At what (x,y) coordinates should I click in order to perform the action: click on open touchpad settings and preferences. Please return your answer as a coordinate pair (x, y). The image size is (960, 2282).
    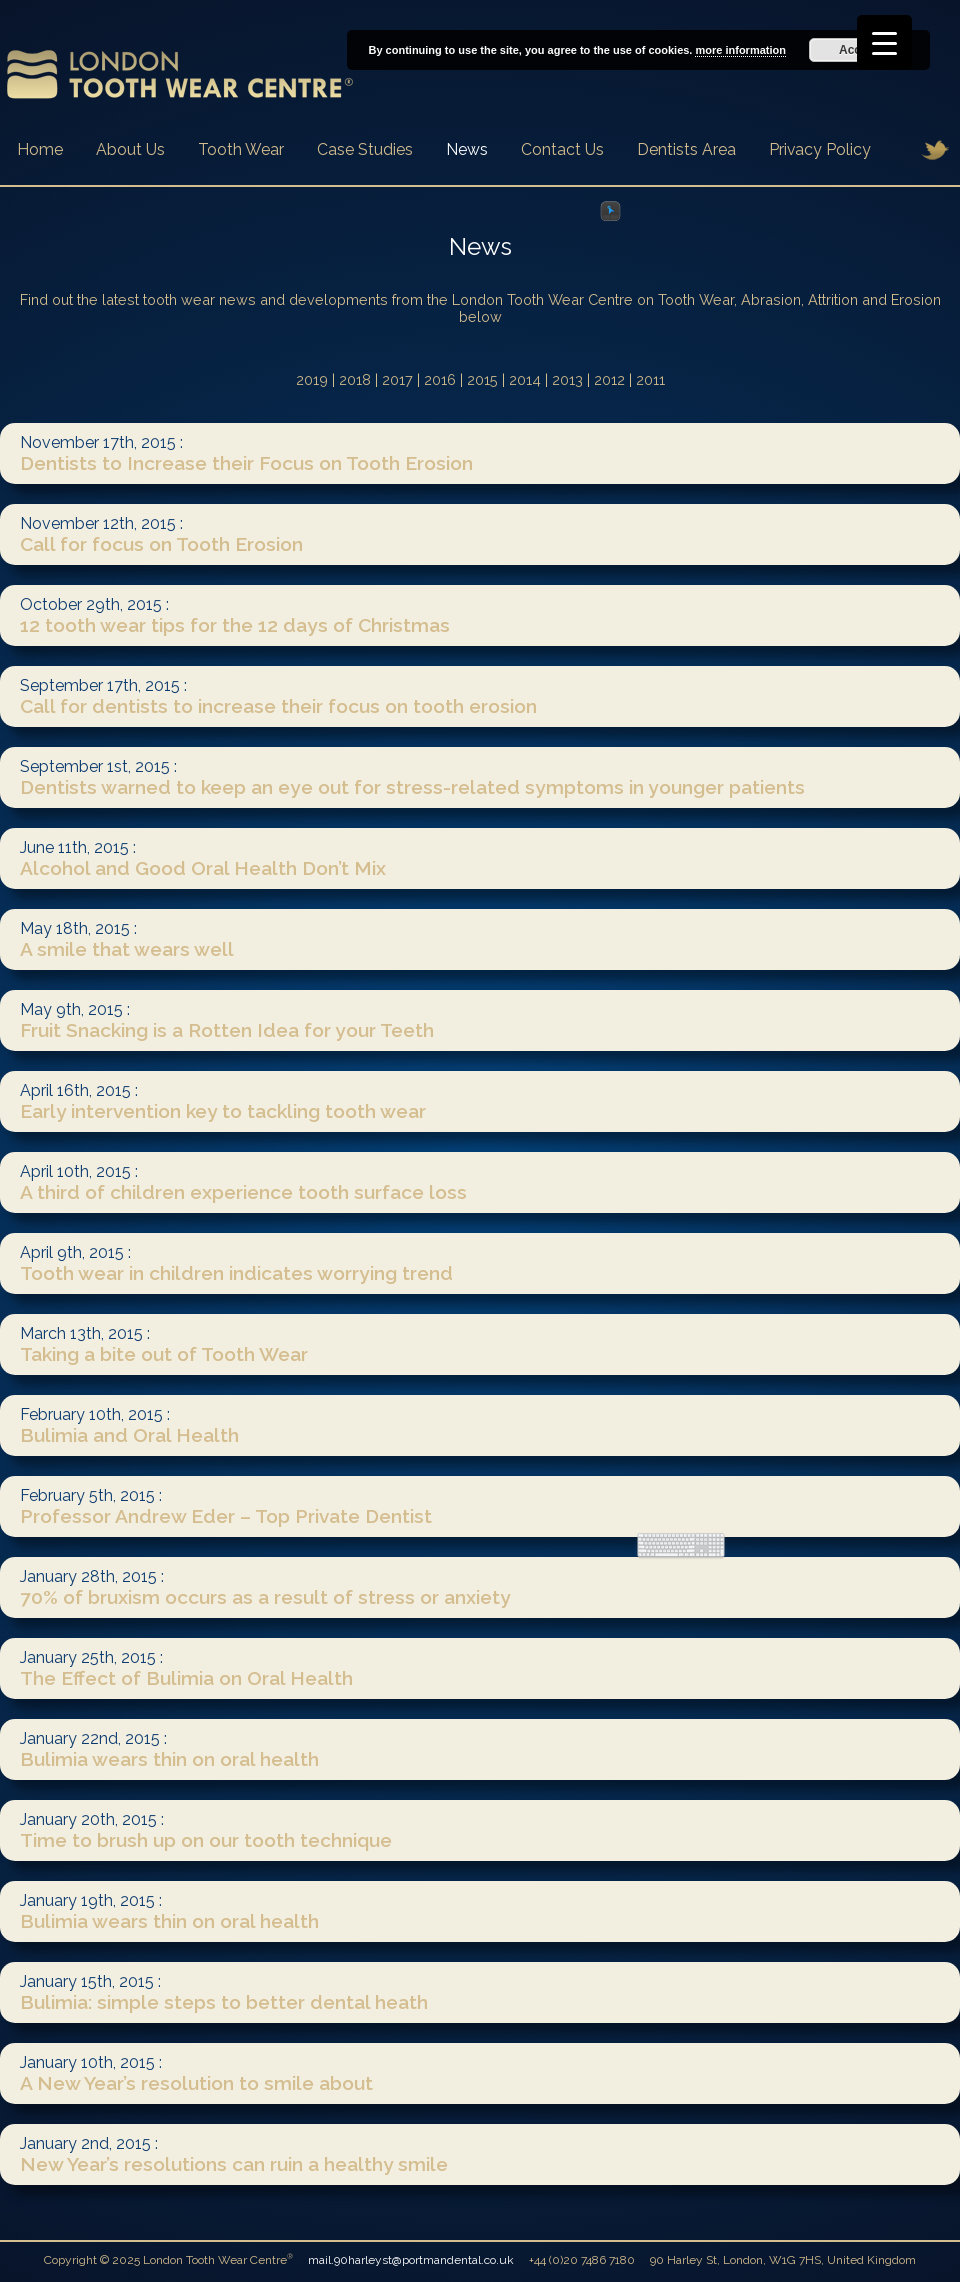
    Looking at the image, I should click on (610, 211).